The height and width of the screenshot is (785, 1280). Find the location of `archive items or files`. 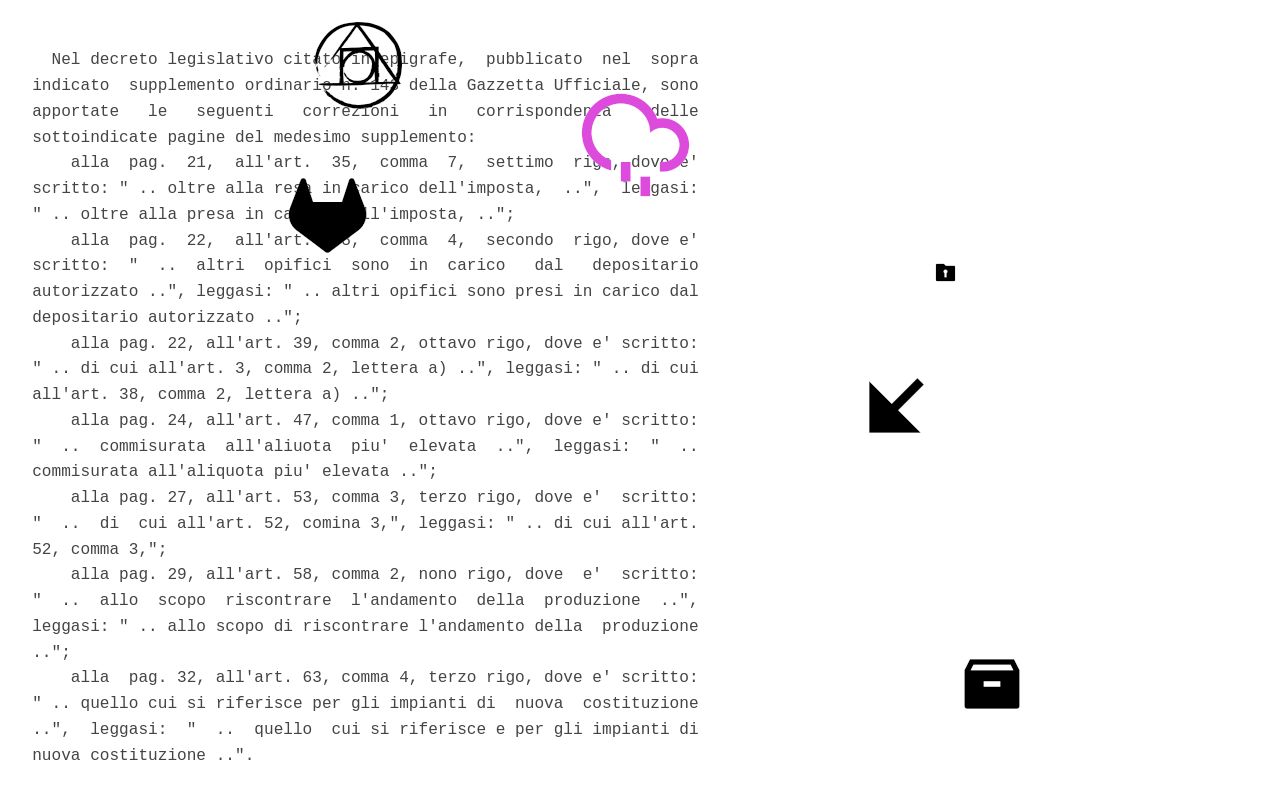

archive items or files is located at coordinates (992, 684).